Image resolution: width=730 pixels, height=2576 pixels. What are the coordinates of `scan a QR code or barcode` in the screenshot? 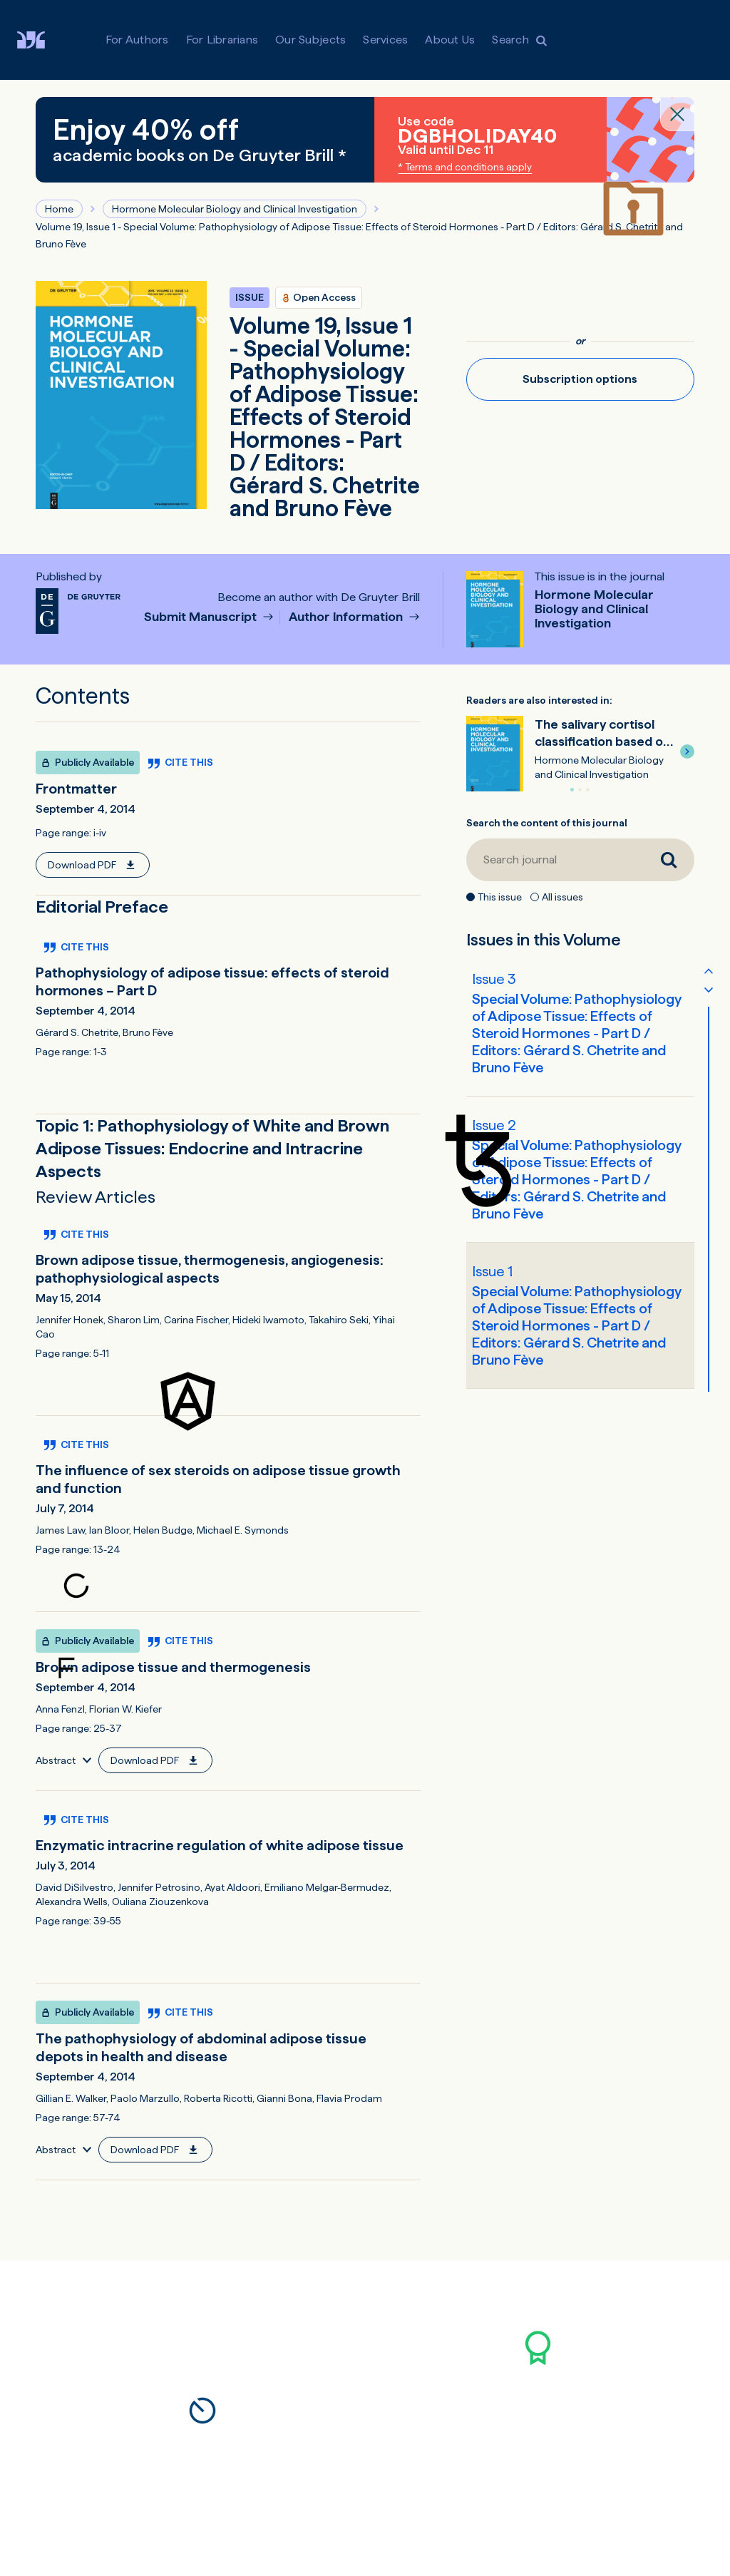 It's located at (202, 2411).